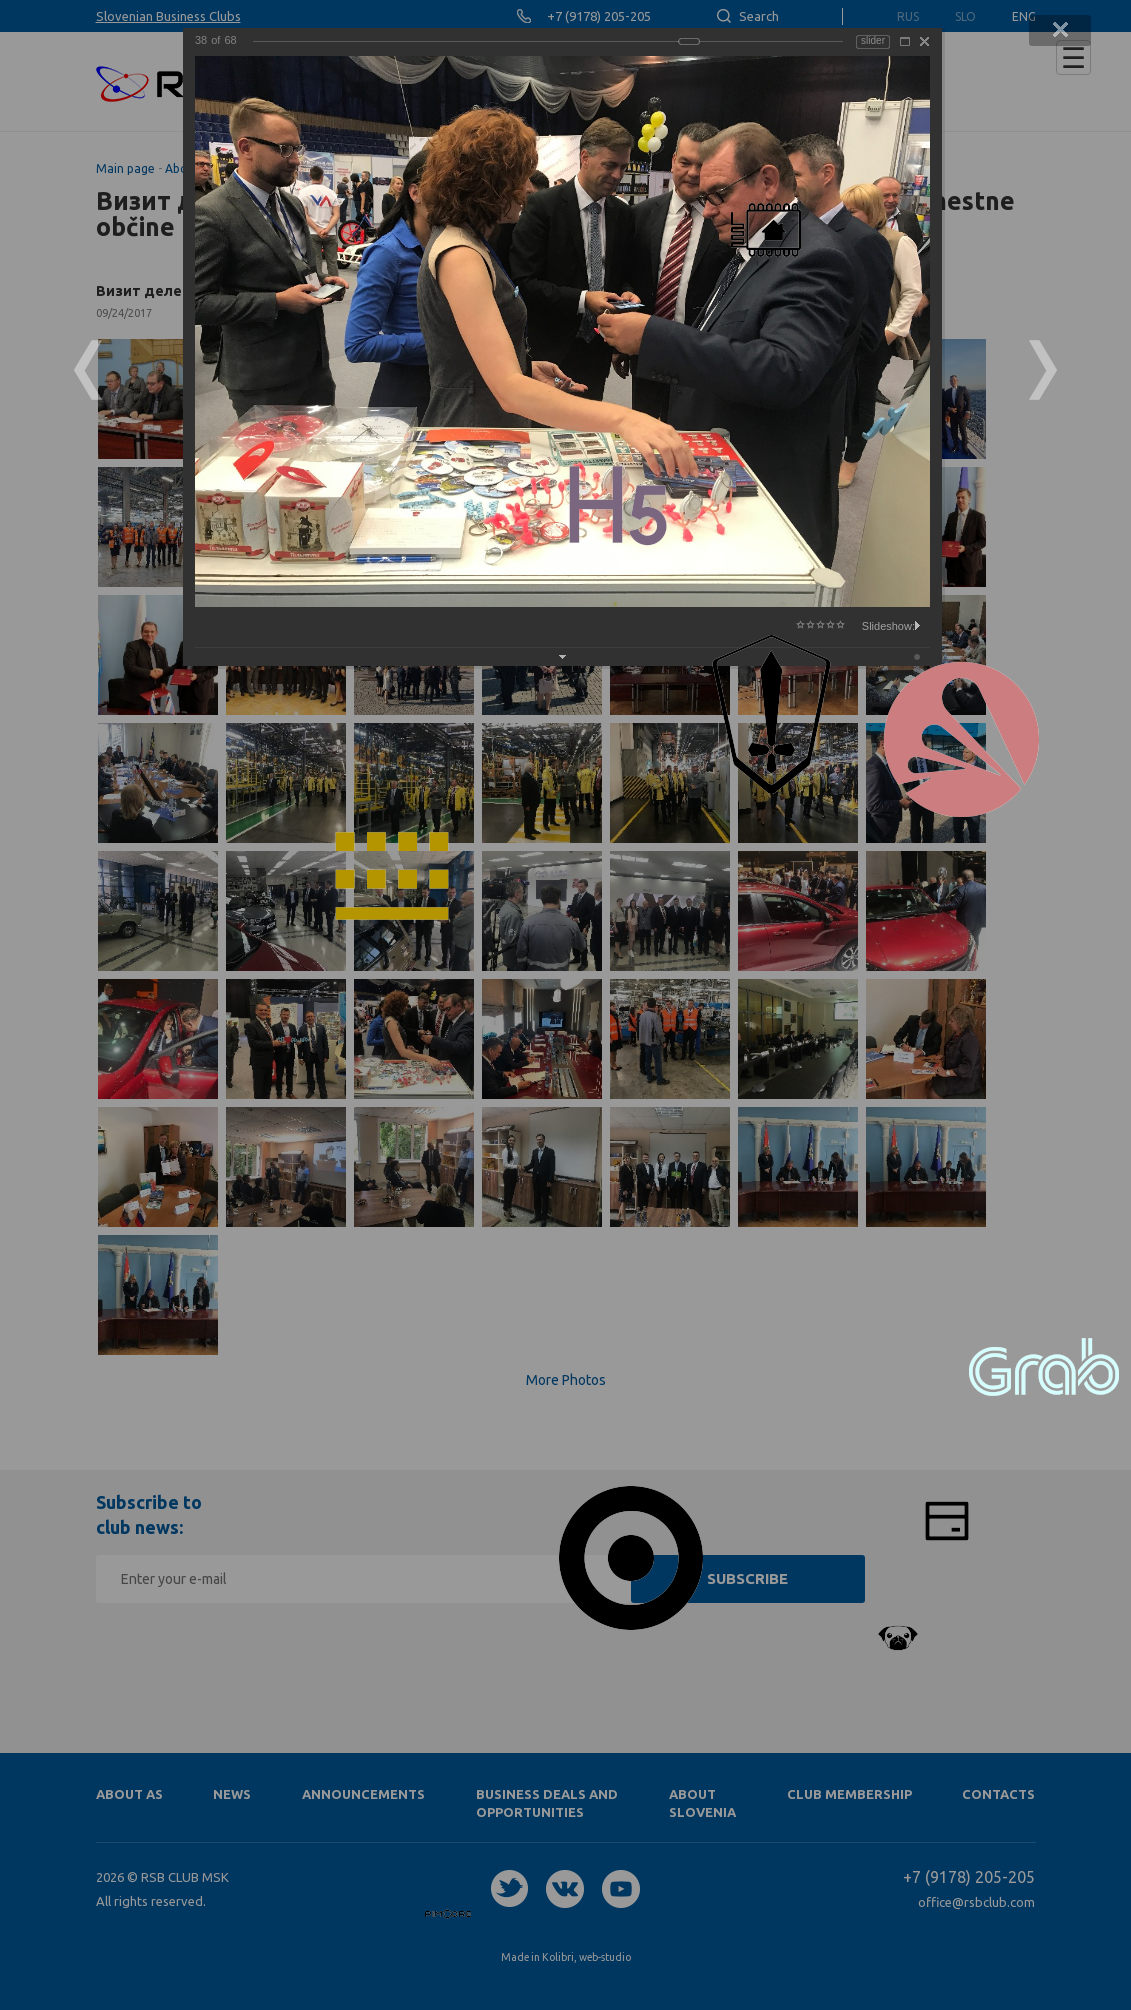  I want to click on pimcore platform logo, so click(448, 1914).